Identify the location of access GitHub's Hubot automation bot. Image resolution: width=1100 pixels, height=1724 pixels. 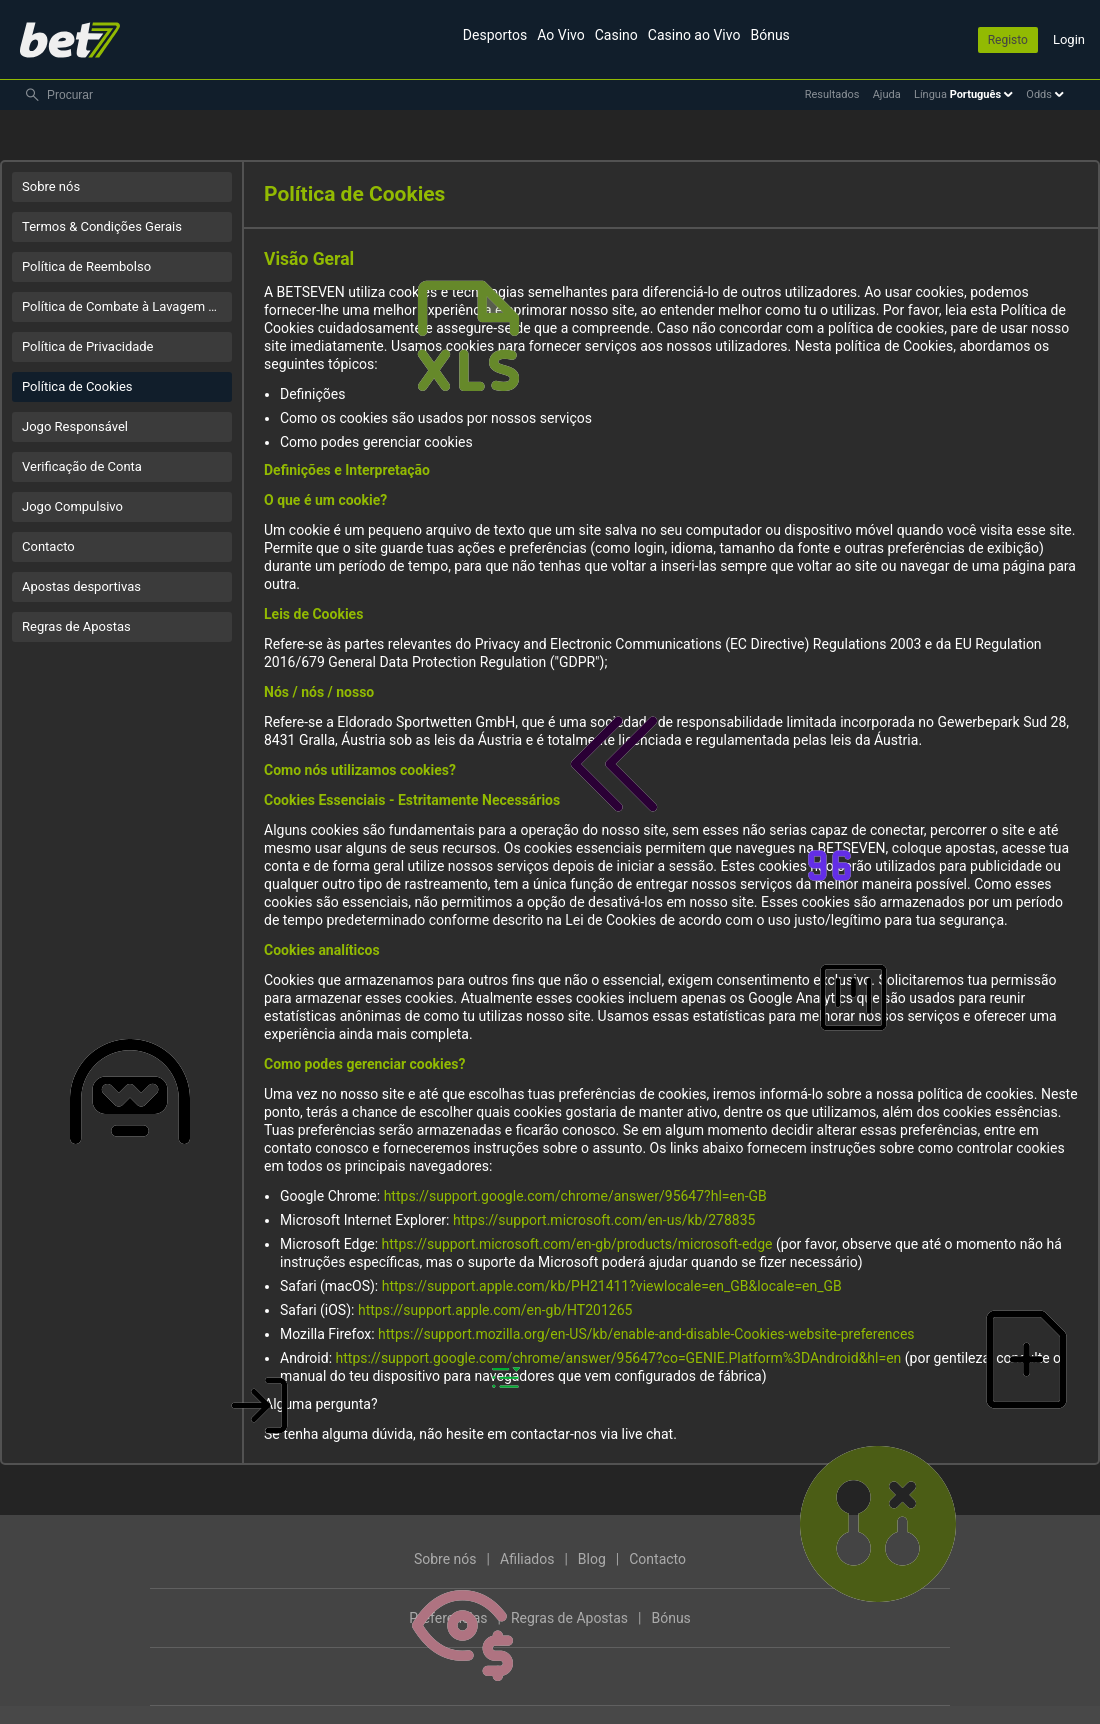
(130, 1099).